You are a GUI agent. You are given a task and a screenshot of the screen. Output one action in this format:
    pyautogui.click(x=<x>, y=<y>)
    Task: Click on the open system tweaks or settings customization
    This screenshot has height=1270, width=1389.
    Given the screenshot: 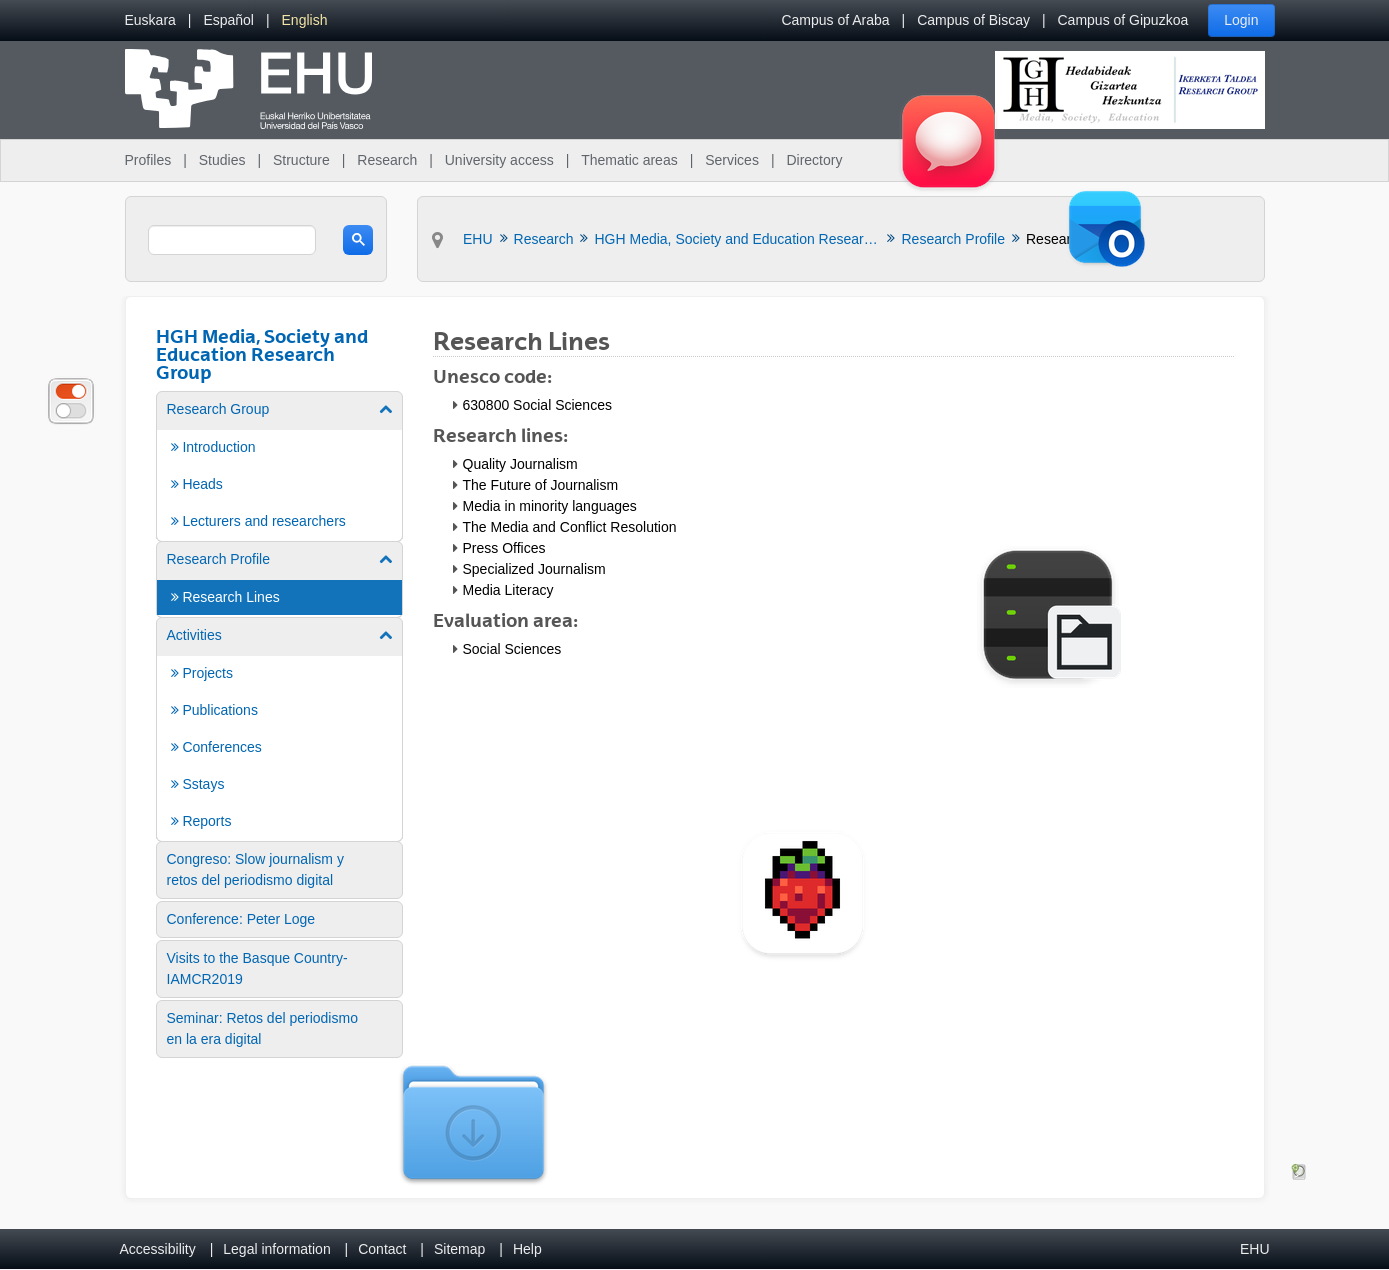 What is the action you would take?
    pyautogui.click(x=71, y=401)
    